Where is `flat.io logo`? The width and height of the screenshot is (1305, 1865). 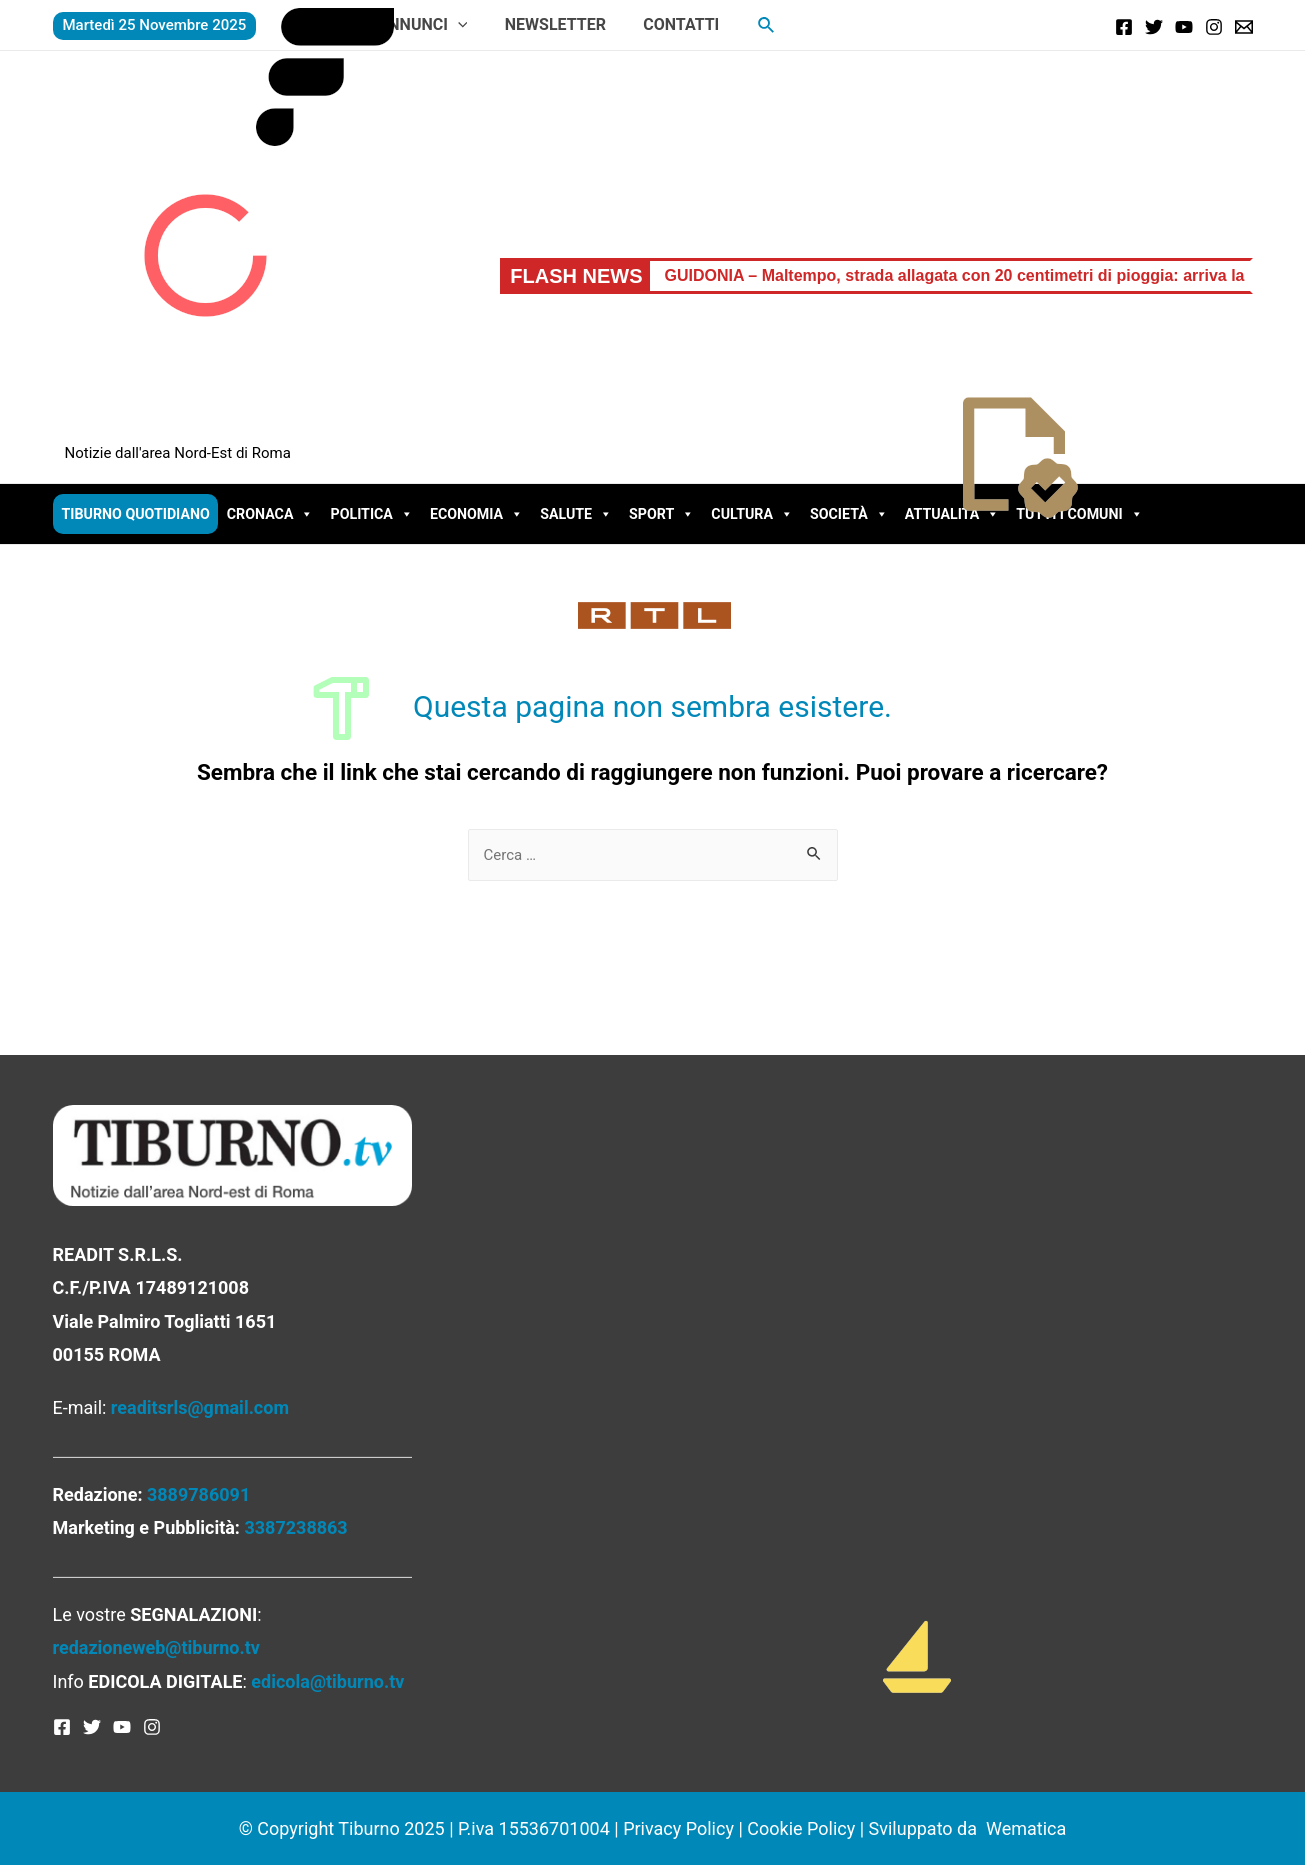
flat.io logo is located at coordinates (325, 77).